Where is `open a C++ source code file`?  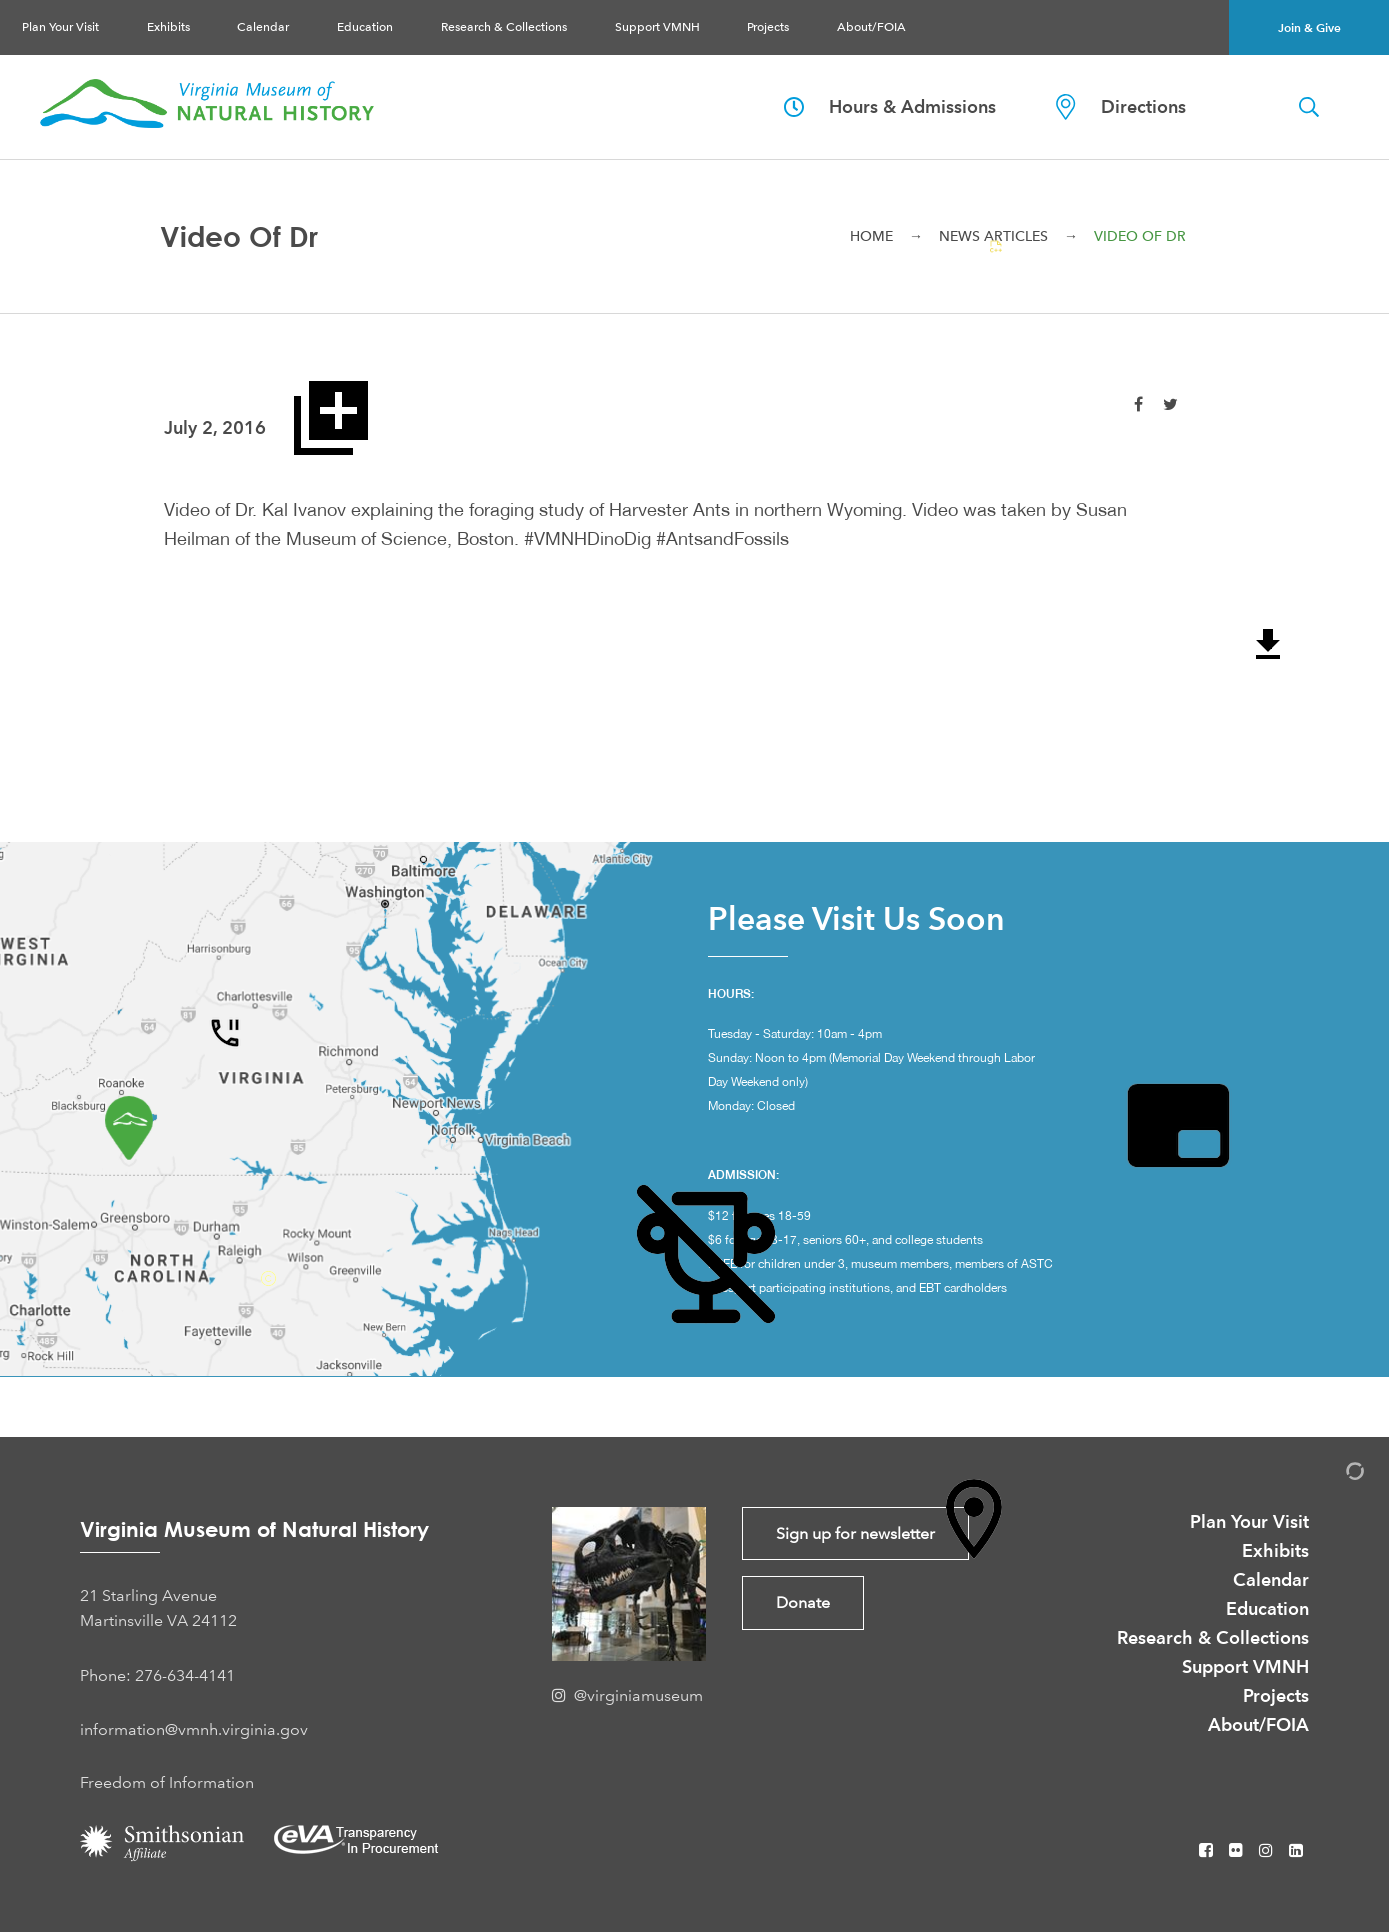 open a C++ source code file is located at coordinates (996, 247).